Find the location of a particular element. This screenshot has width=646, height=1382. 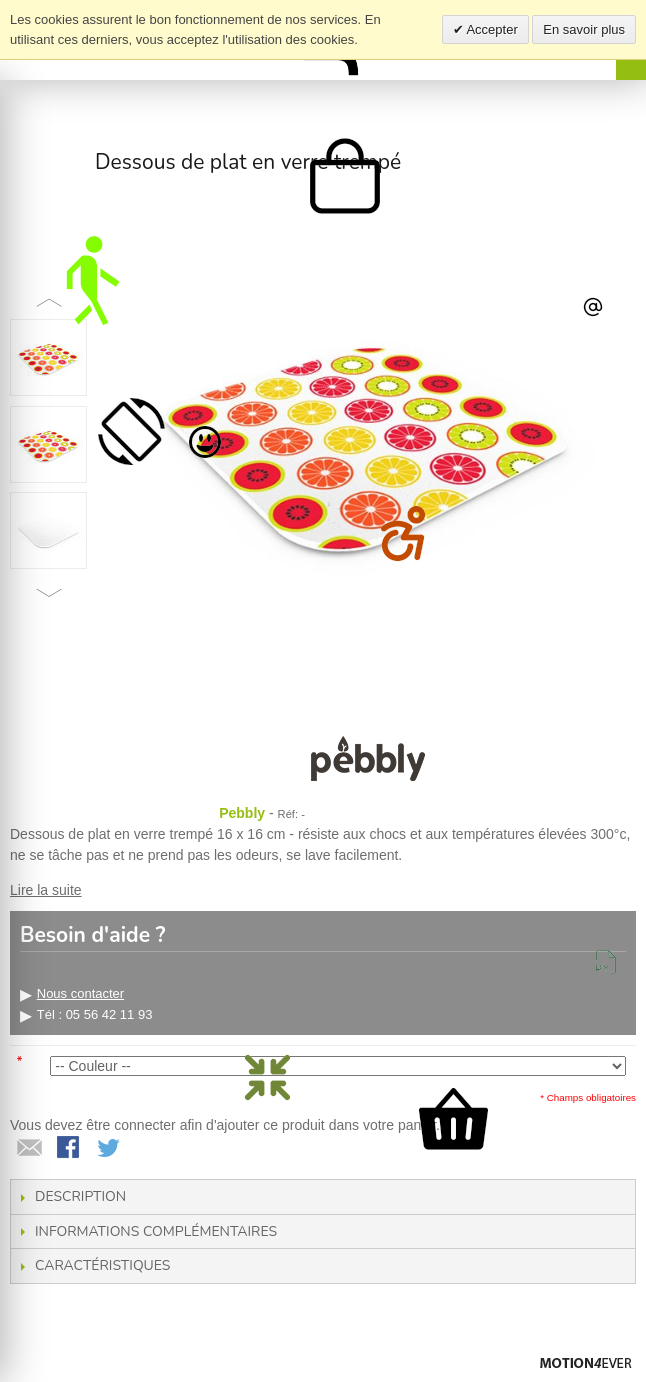

indicates wheelchair accessible facilities is located at coordinates (404, 534).